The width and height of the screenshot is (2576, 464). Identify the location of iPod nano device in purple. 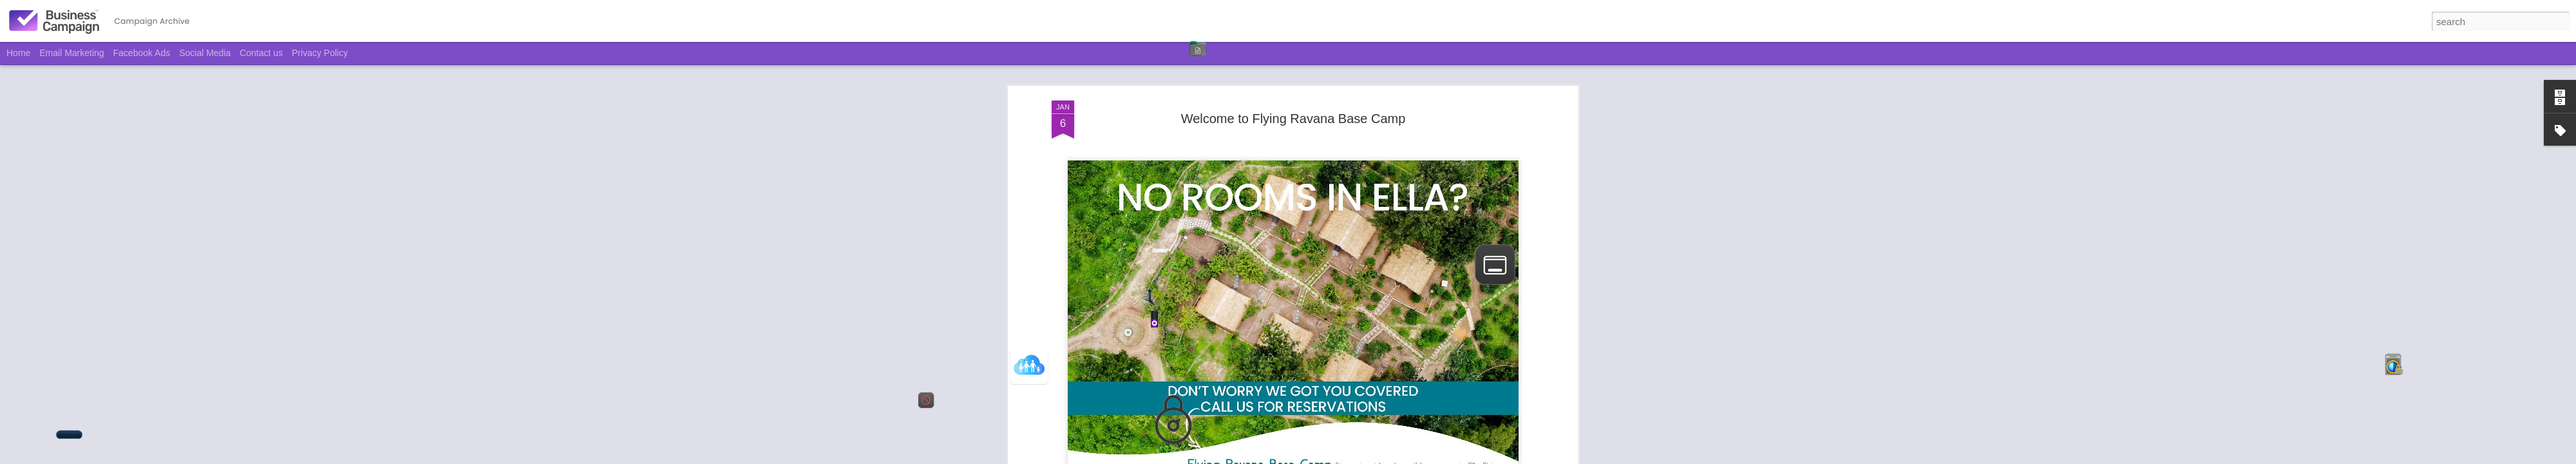
(1154, 319).